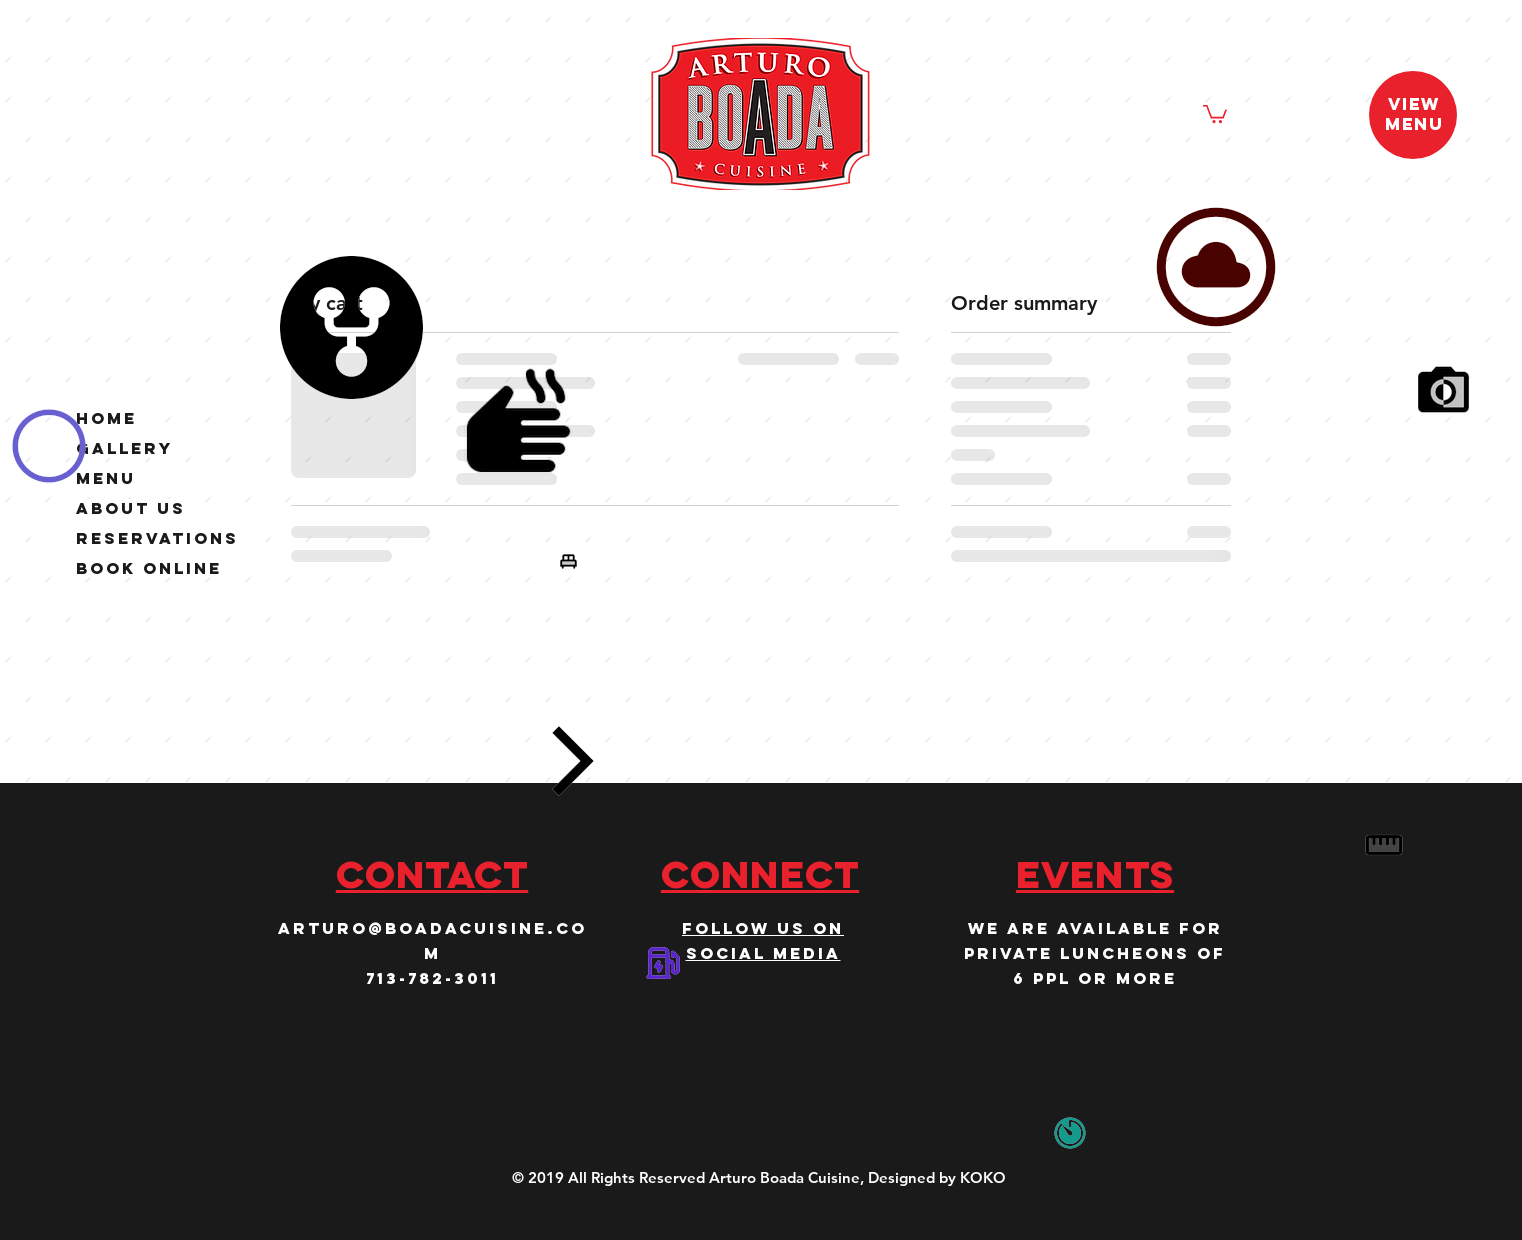  What do you see at coordinates (351, 327) in the screenshot?
I see `indicates a forked repository in your activity feed` at bounding box center [351, 327].